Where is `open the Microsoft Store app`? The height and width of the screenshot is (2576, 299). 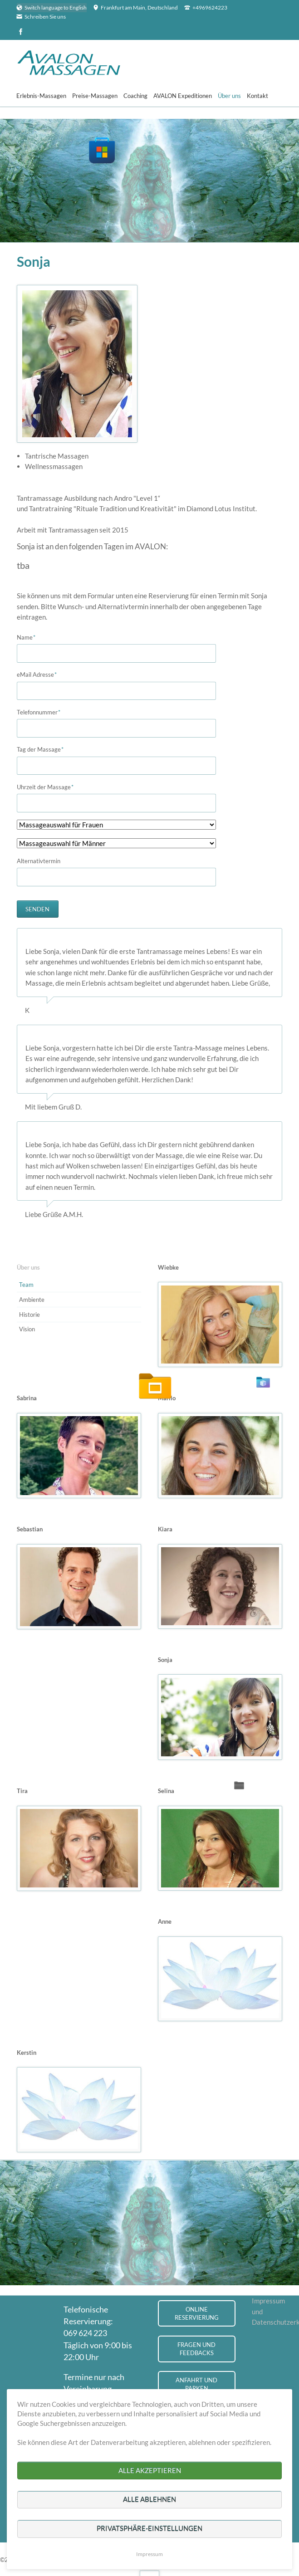
open the Microsoft Store app is located at coordinates (102, 151).